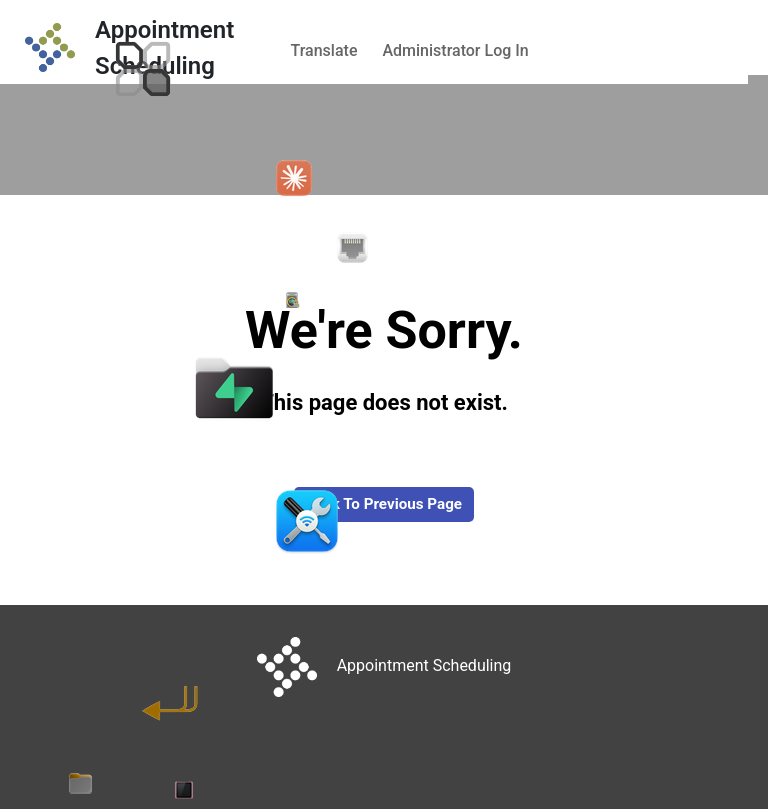 This screenshot has width=768, height=809. What do you see at coordinates (143, 69) in the screenshot?
I see `connect or manage exchange account integration` at bounding box center [143, 69].